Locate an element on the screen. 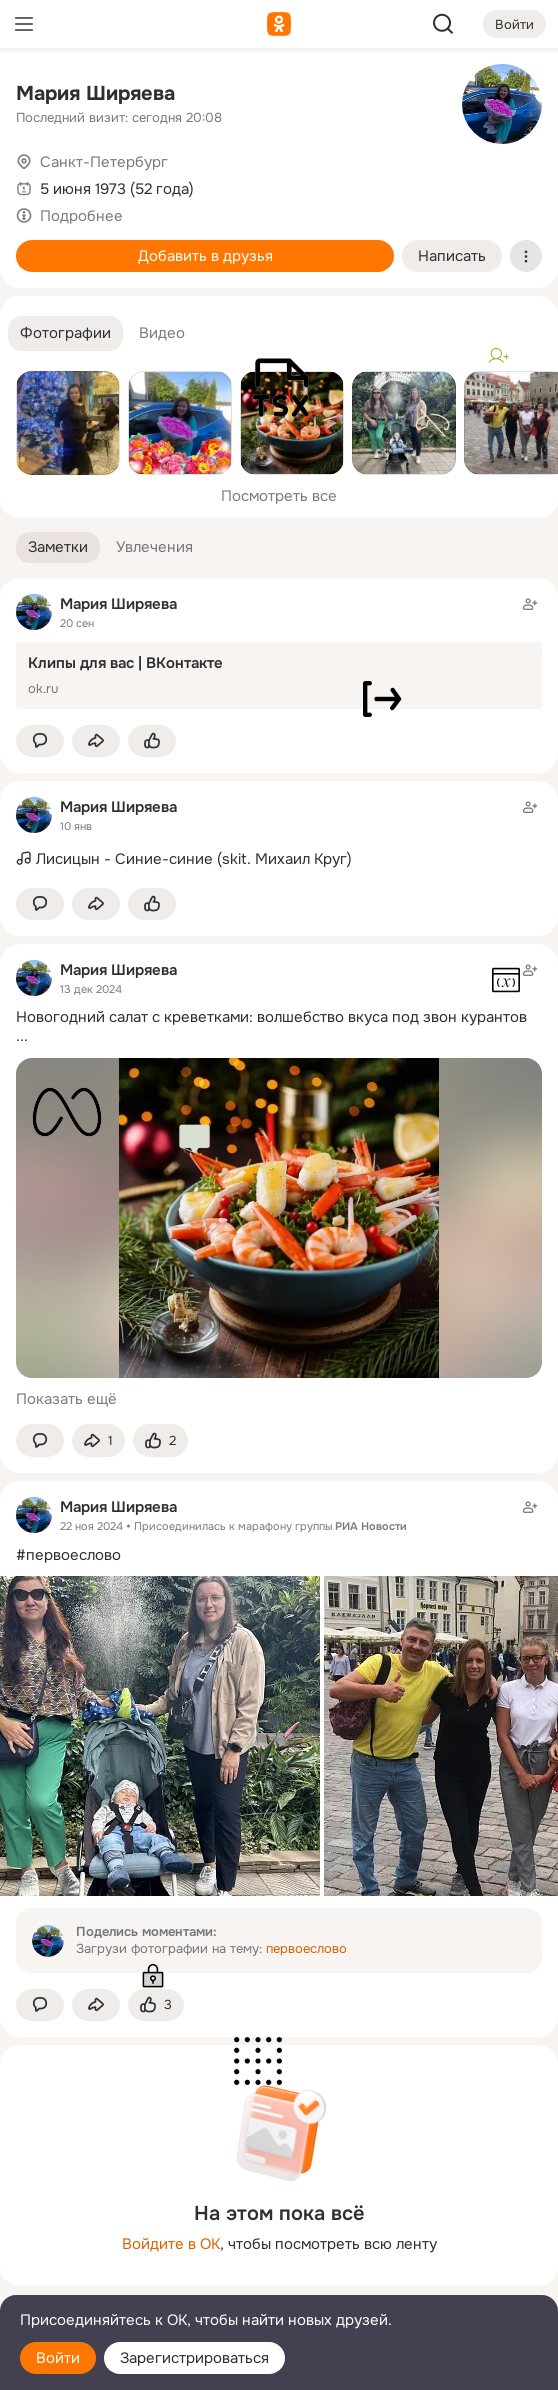  open a TypeScript JSX file is located at coordinates (282, 390).